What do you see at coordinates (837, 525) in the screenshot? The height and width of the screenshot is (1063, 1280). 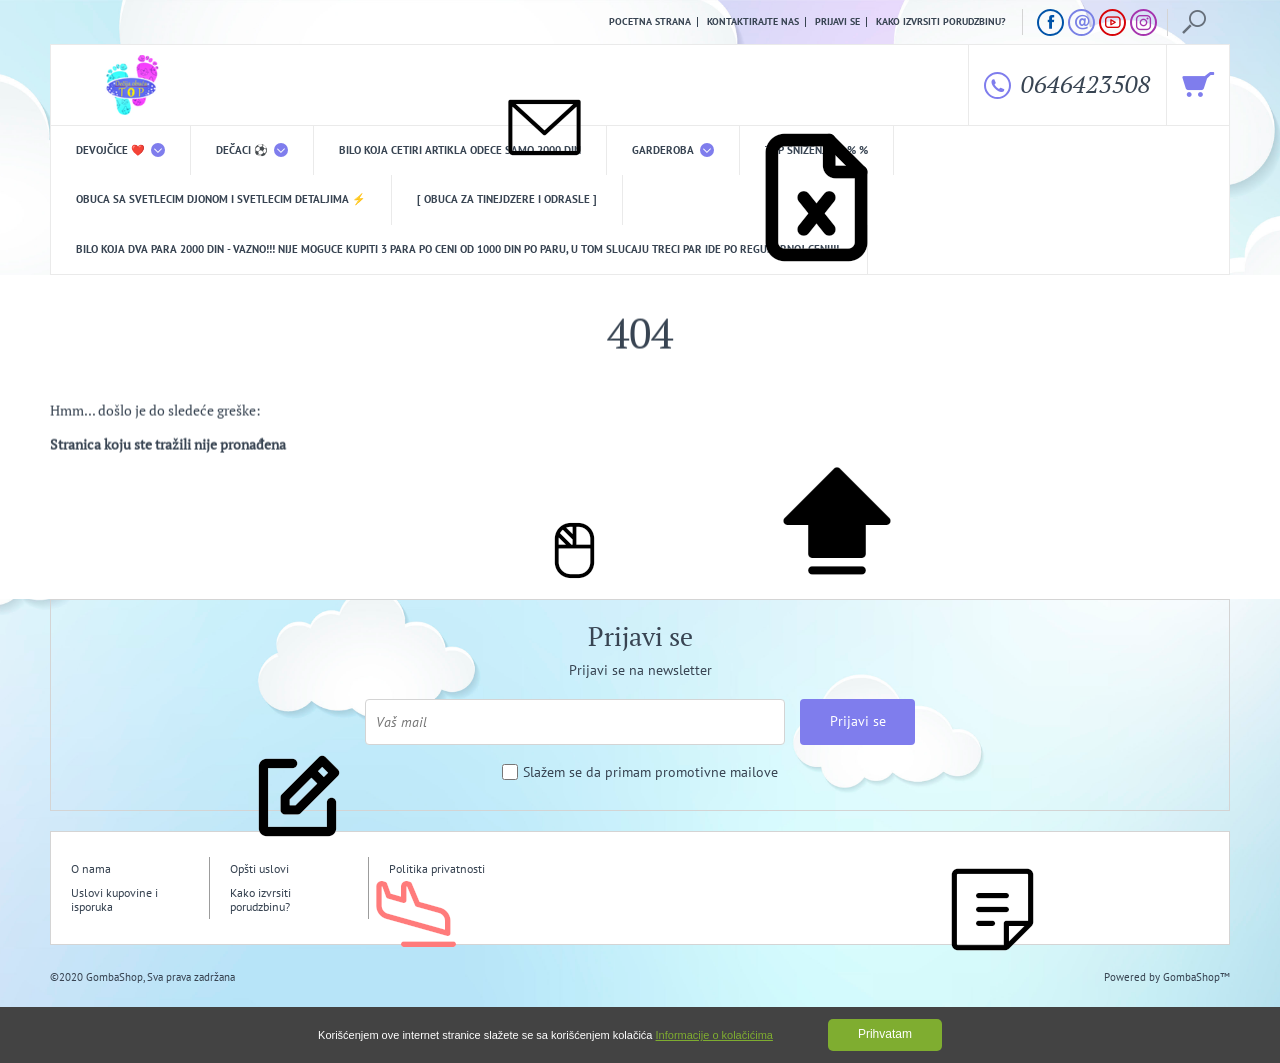 I see `upload a file or document` at bounding box center [837, 525].